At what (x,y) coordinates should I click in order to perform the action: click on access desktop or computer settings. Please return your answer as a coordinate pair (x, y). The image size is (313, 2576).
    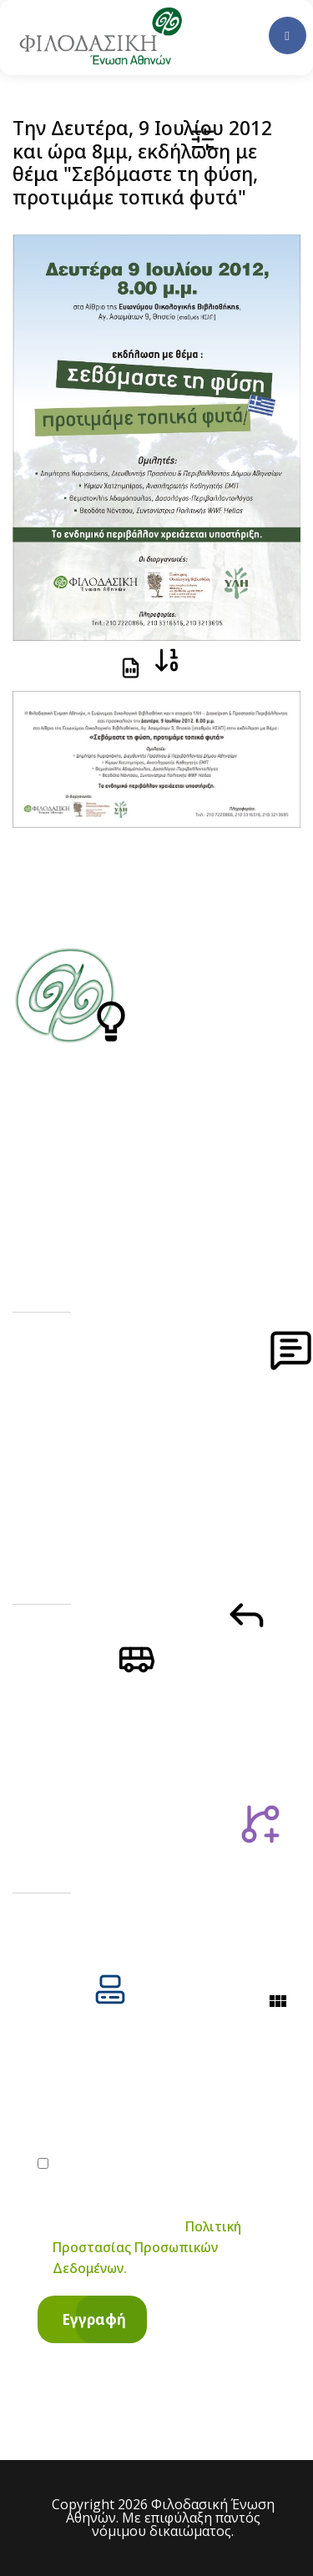
    Looking at the image, I should click on (110, 1989).